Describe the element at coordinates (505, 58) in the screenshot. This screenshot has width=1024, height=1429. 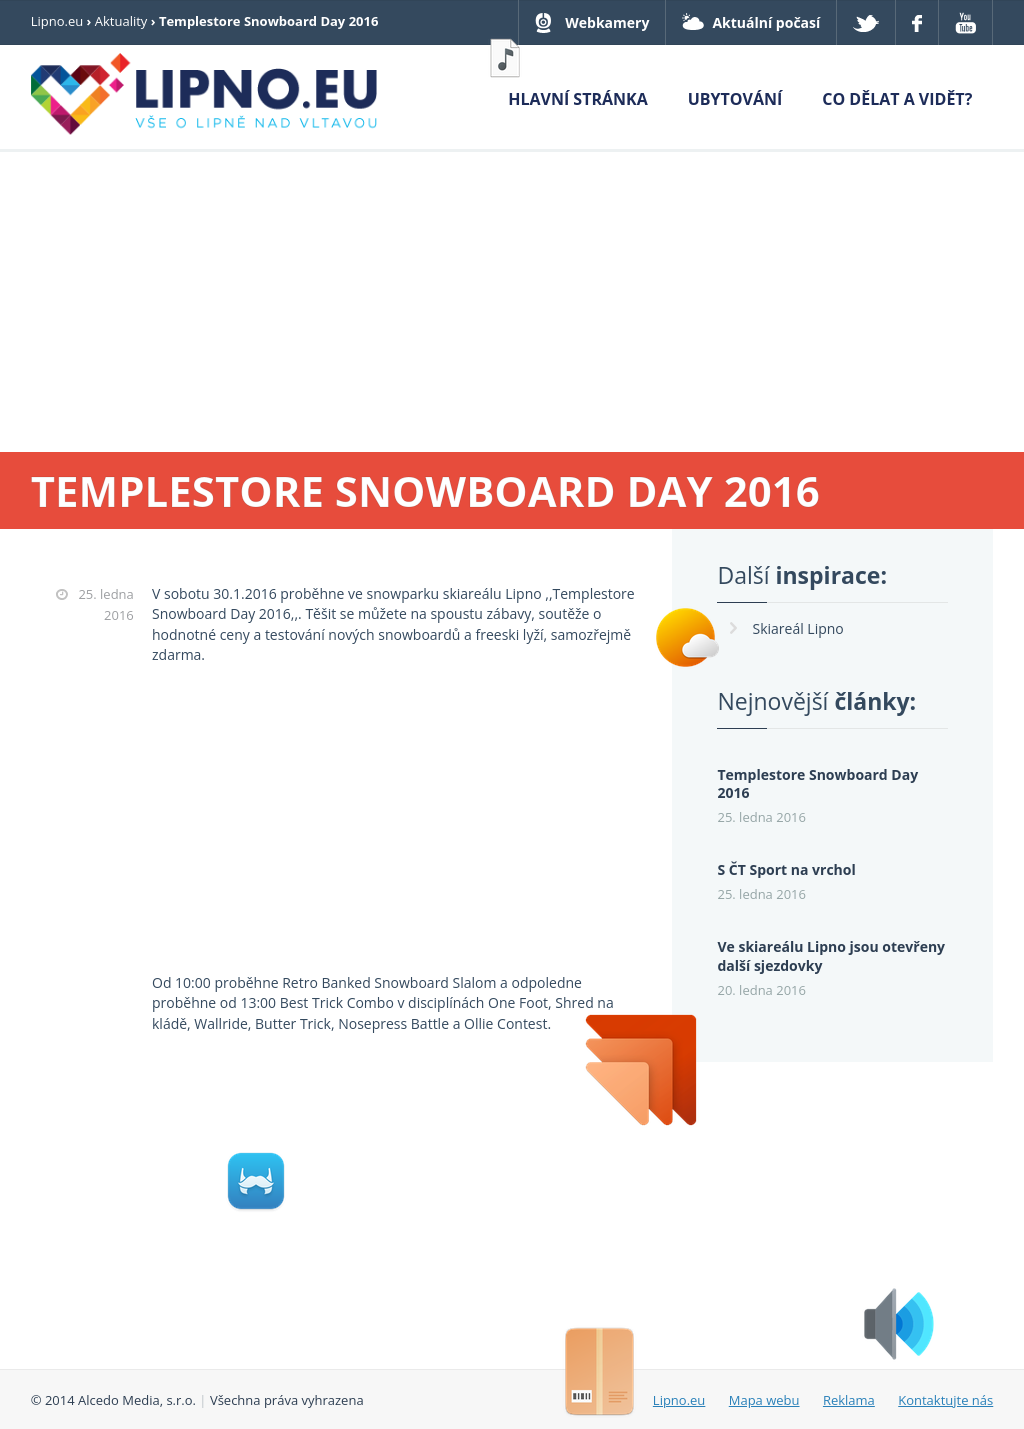
I see `open an audio file` at that location.